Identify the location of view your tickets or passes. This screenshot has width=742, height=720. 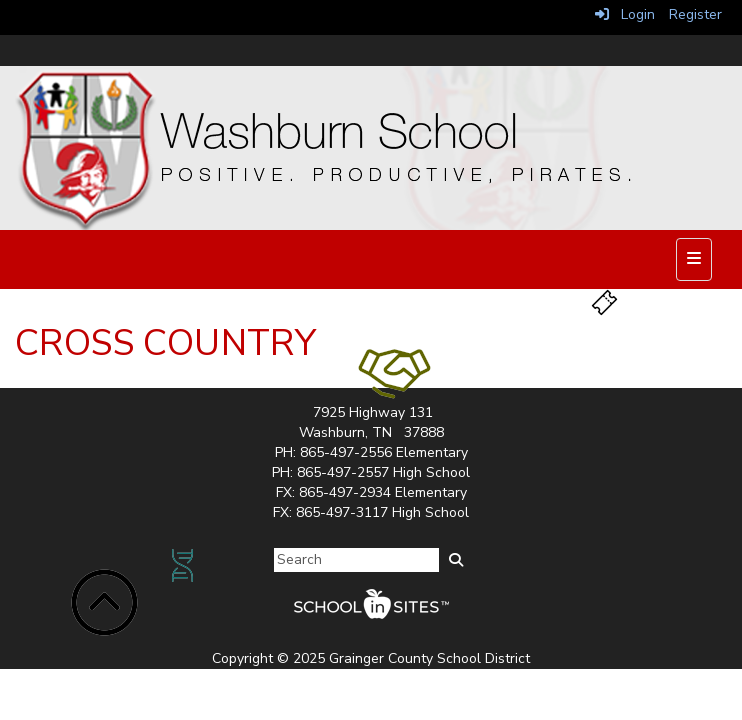
(604, 302).